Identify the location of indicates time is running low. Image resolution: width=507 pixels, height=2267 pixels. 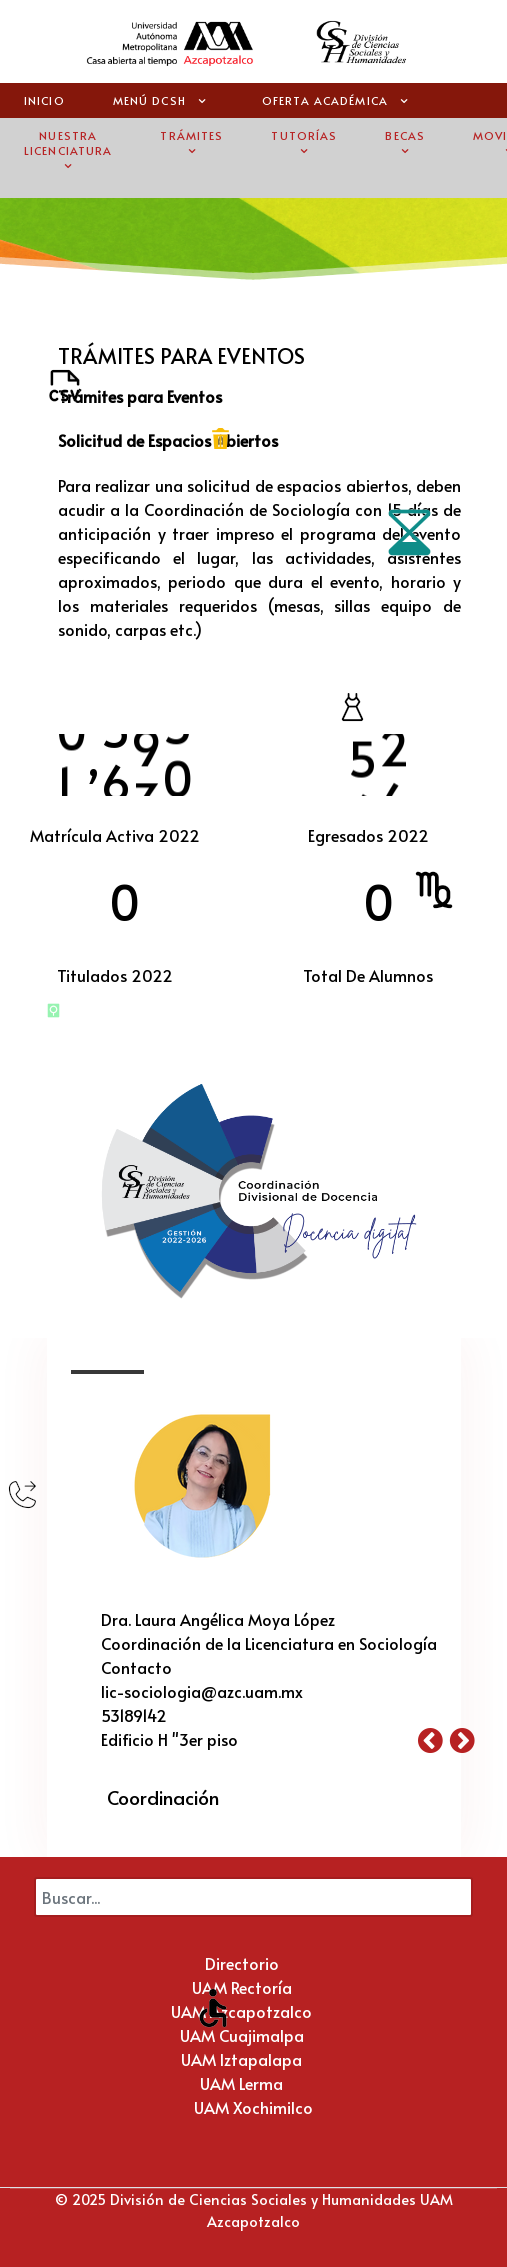
(409, 532).